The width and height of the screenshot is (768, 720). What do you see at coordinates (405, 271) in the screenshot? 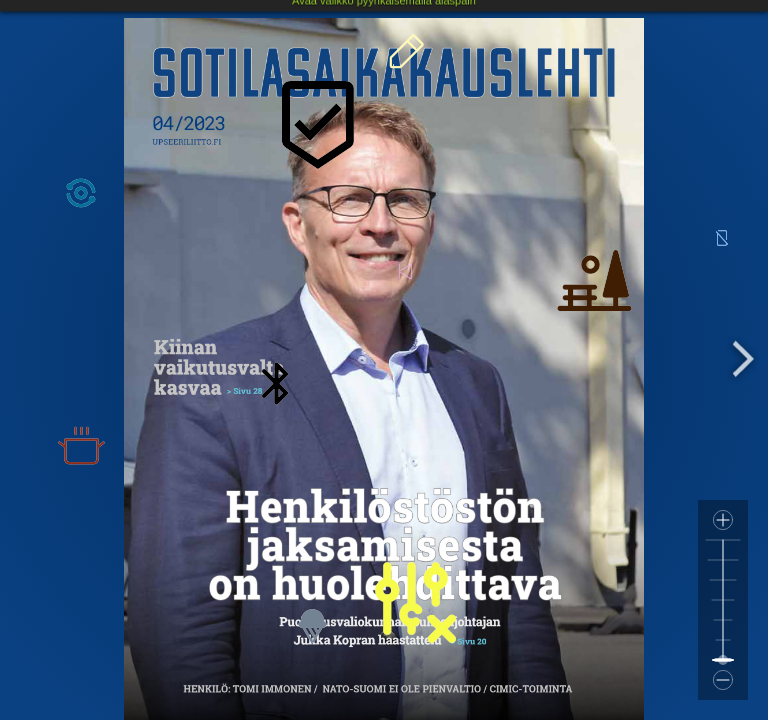
I see `skip to previous track` at bounding box center [405, 271].